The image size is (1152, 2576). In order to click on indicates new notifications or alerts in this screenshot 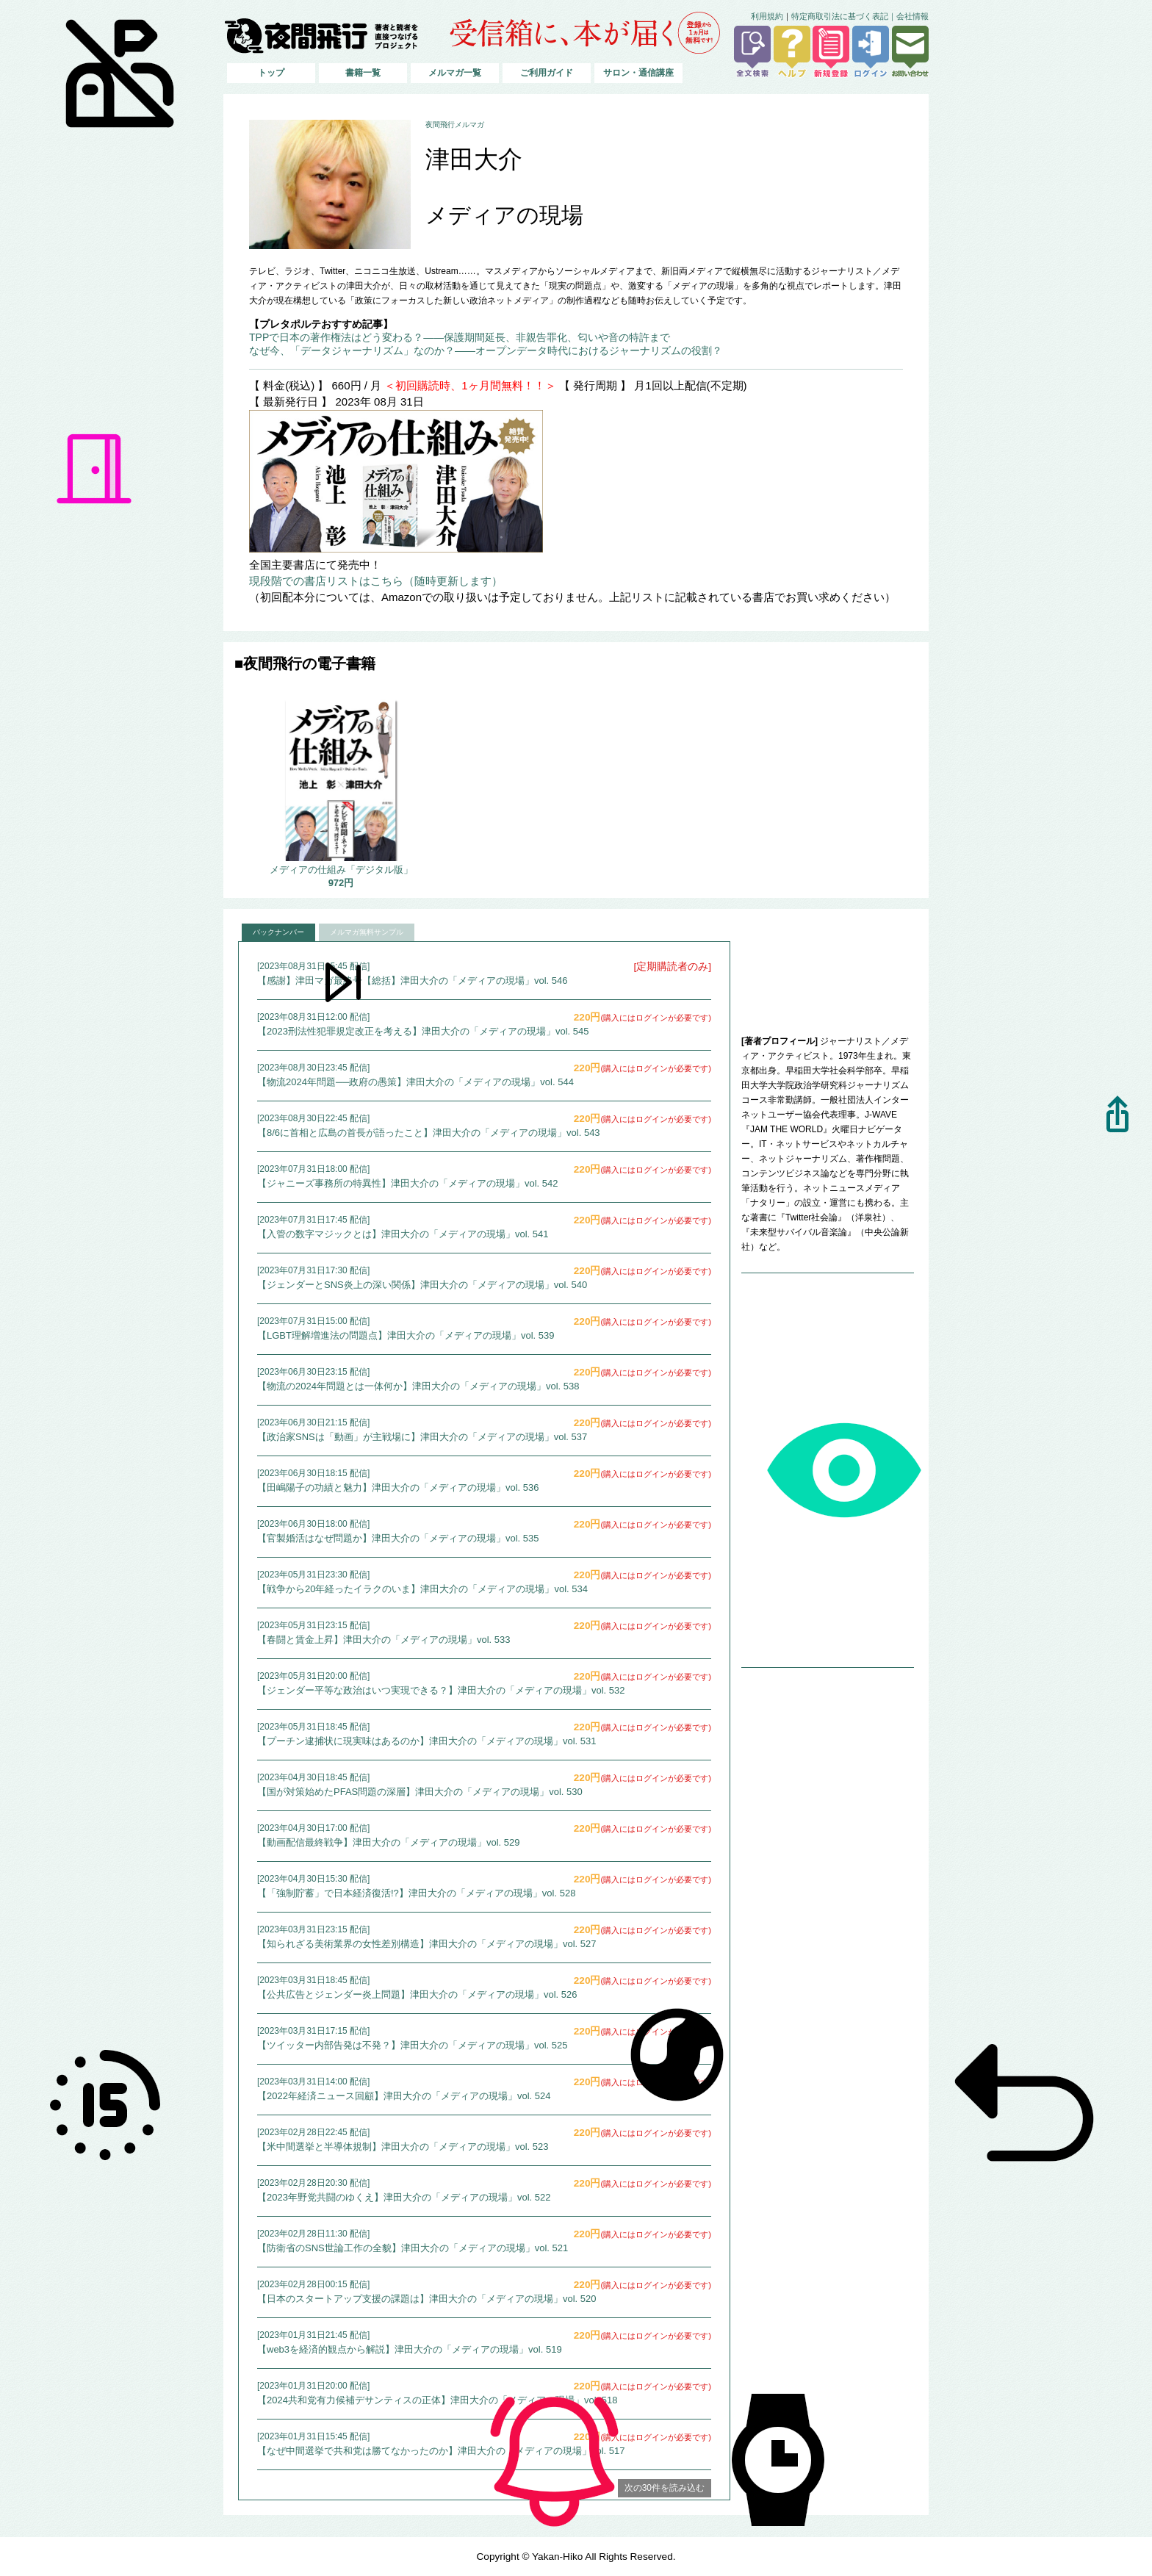, I will do `click(554, 2461)`.